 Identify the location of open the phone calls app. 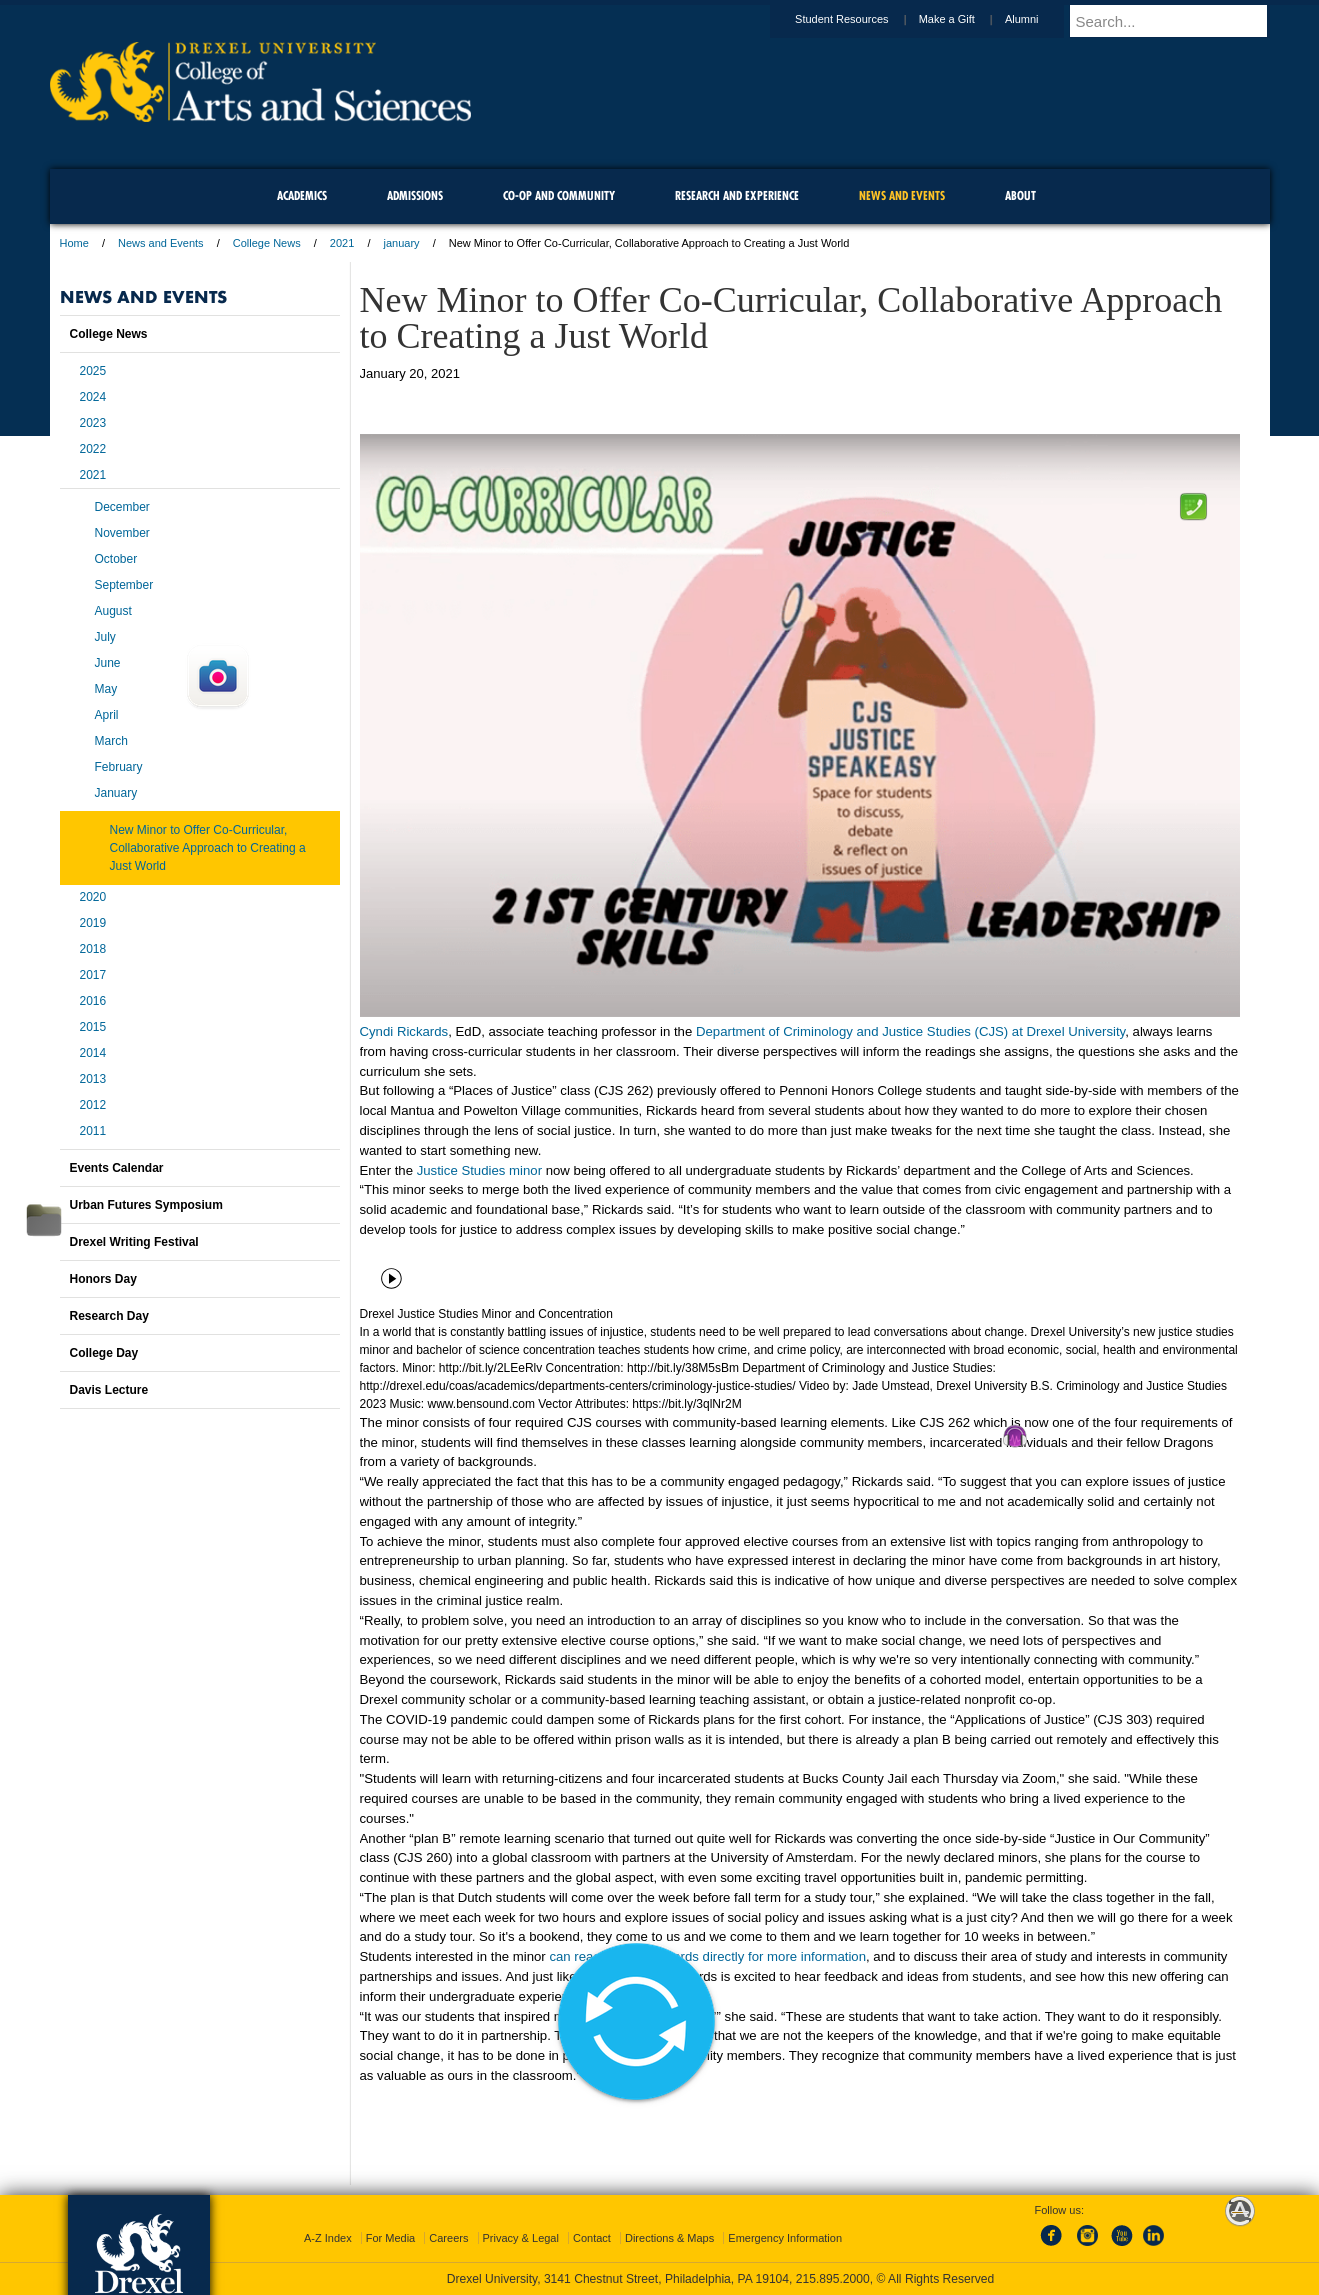
(1193, 506).